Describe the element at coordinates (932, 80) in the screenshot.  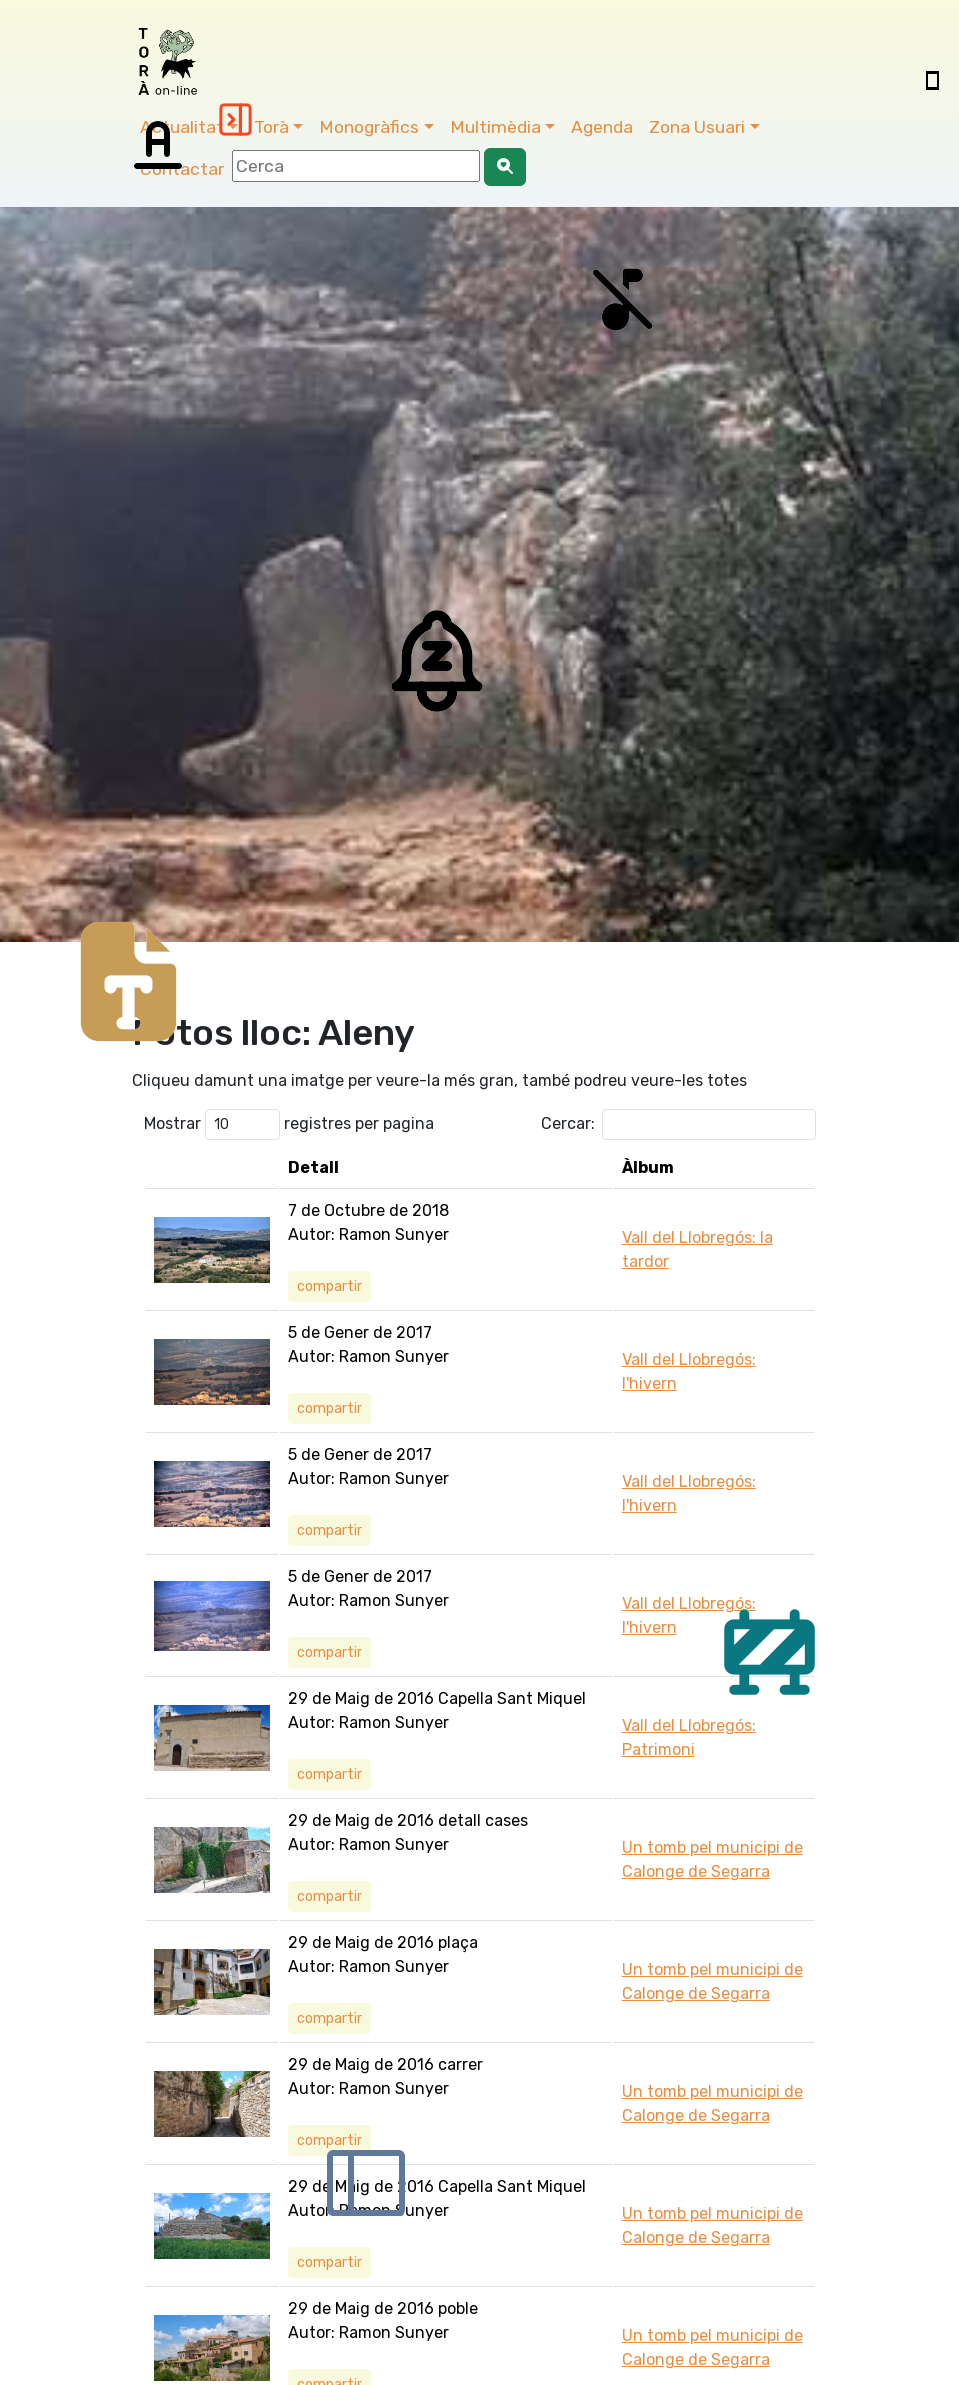
I see `indicates mobile device or smartphone view` at that location.